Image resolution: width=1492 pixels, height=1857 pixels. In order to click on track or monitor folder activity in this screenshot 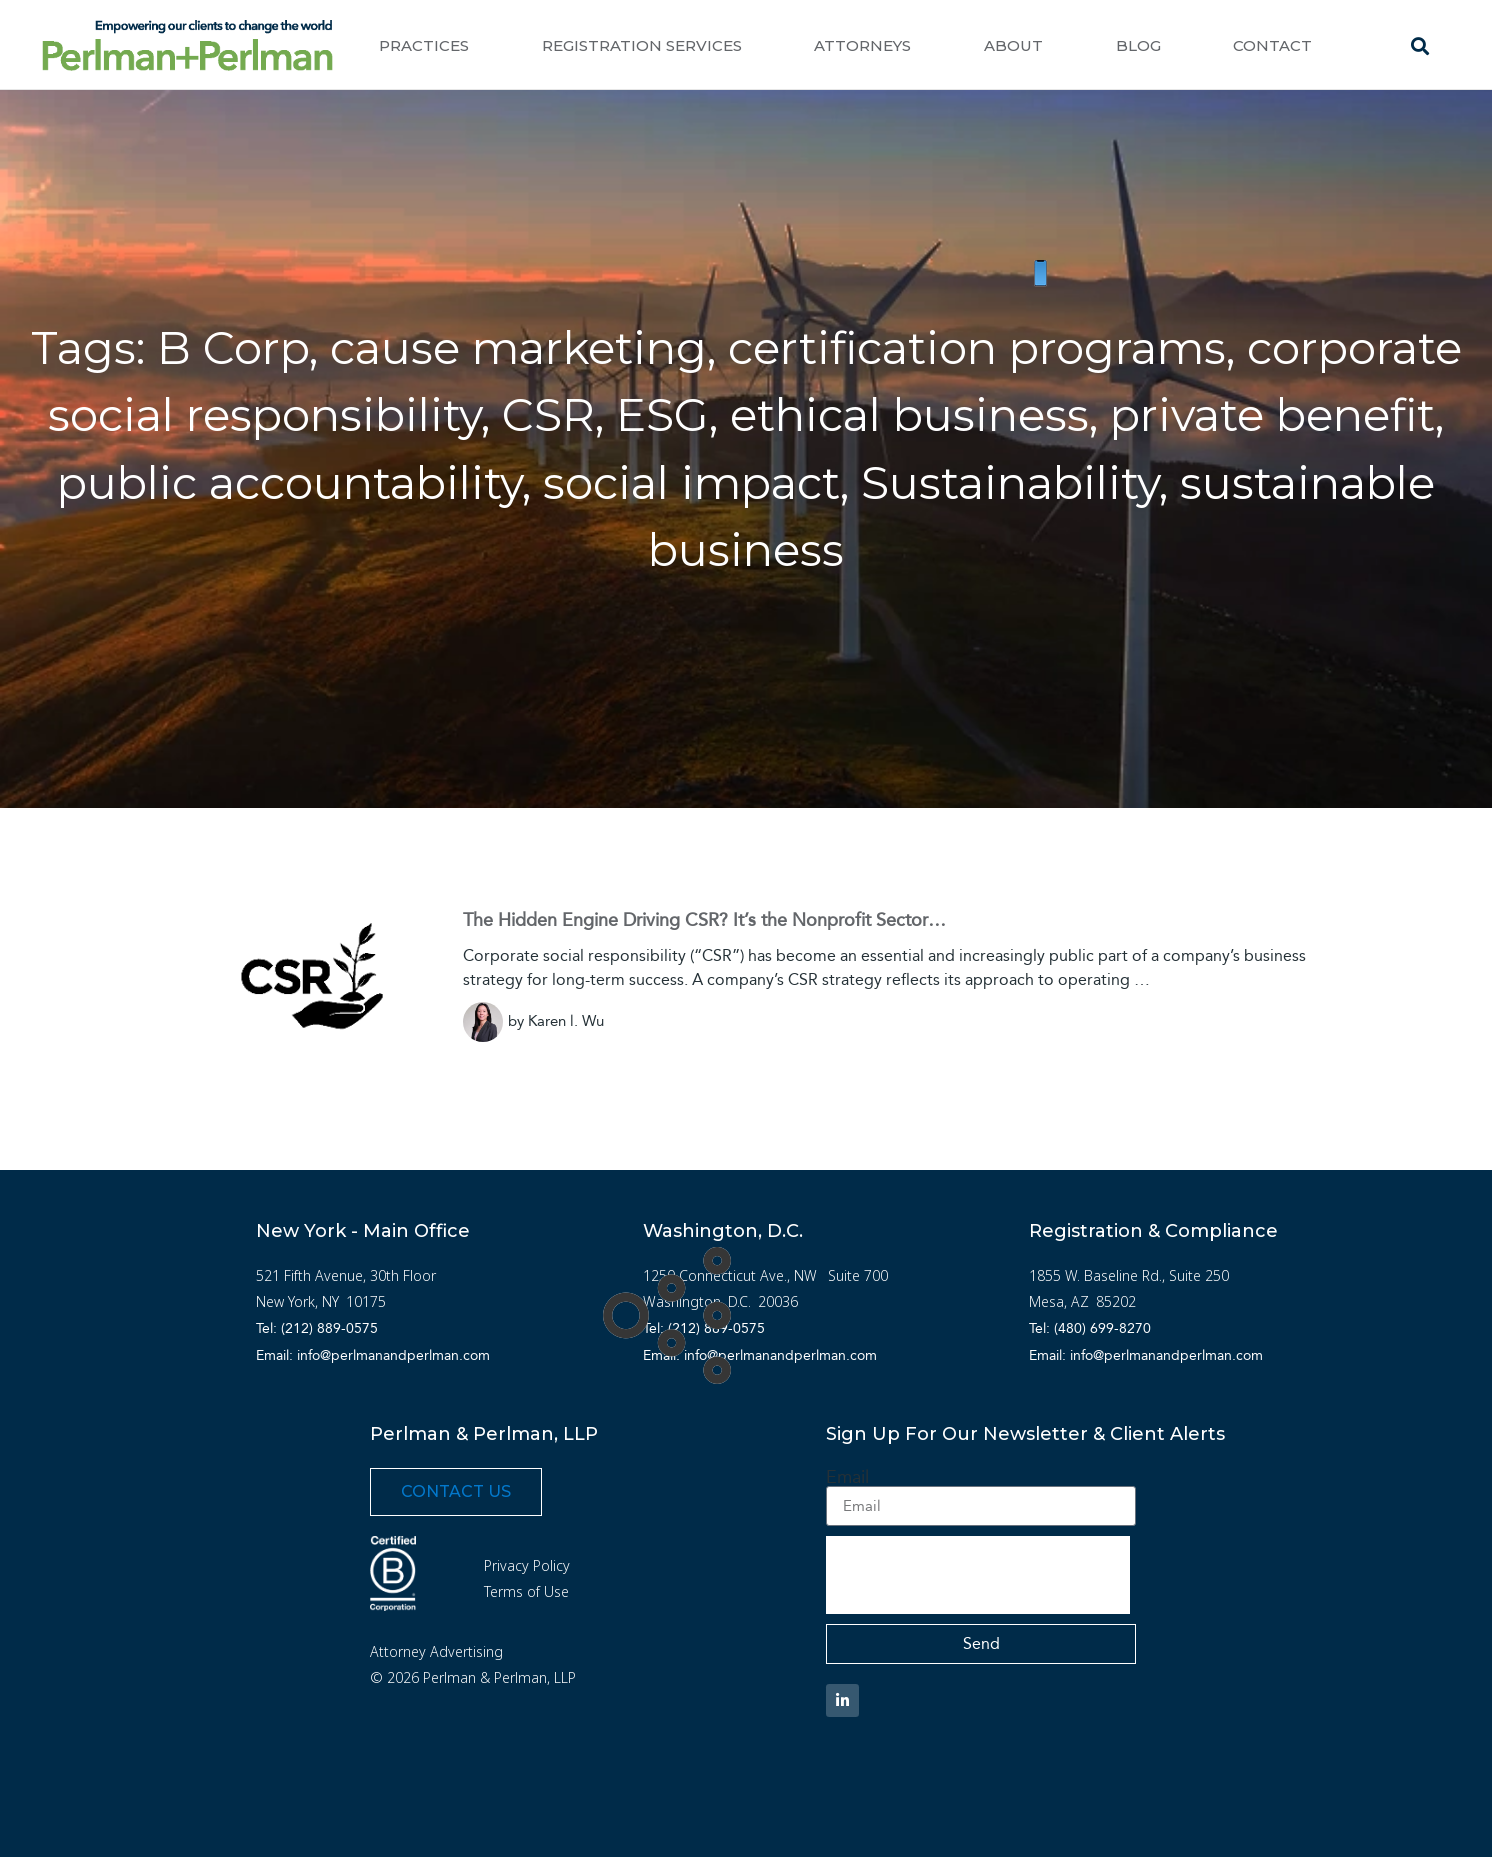, I will do `click(667, 1320)`.